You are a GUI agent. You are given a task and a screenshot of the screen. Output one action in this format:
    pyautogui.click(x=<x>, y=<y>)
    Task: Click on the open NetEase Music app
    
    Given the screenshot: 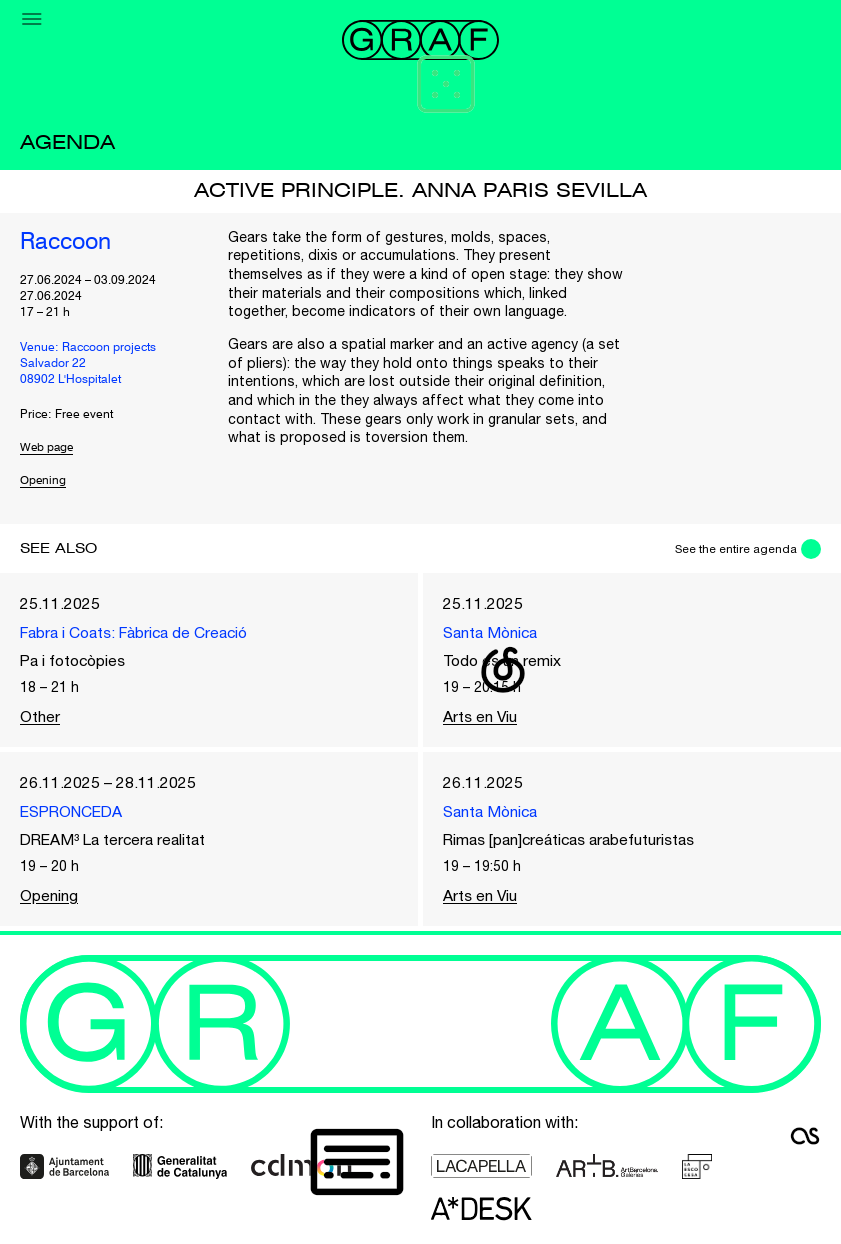 What is the action you would take?
    pyautogui.click(x=503, y=671)
    